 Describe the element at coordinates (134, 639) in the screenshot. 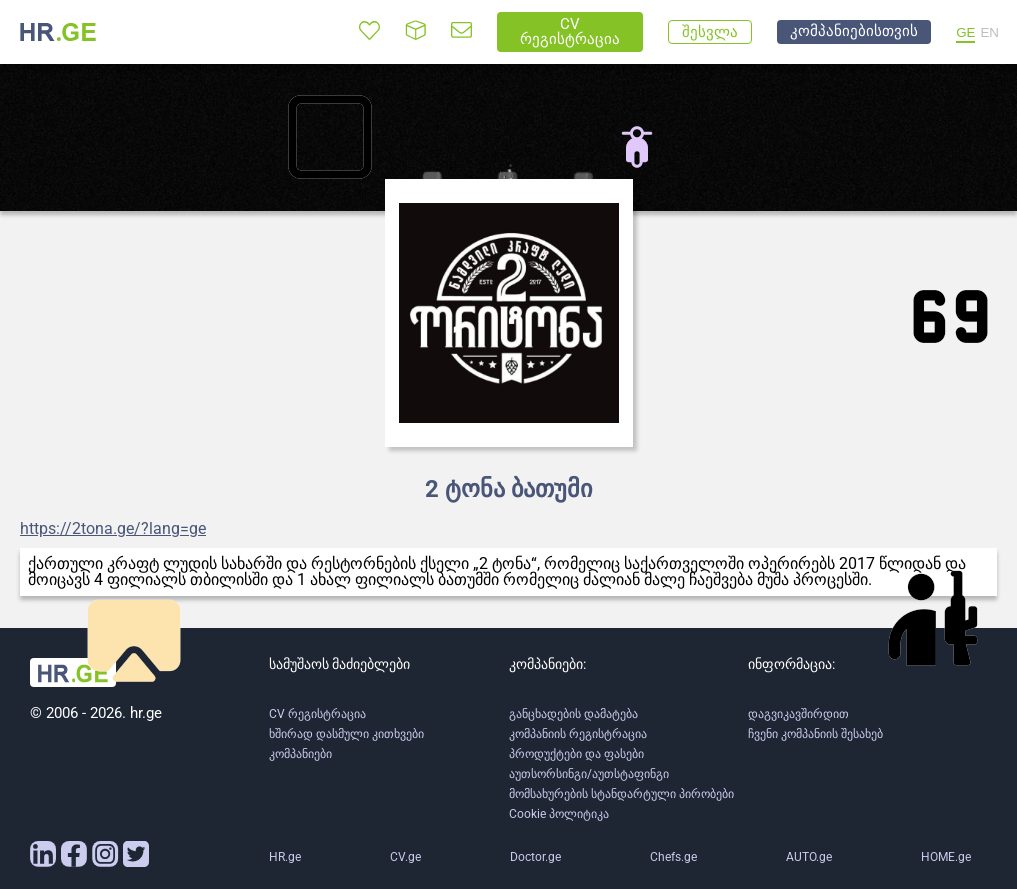

I see `stream content to an external display` at that location.